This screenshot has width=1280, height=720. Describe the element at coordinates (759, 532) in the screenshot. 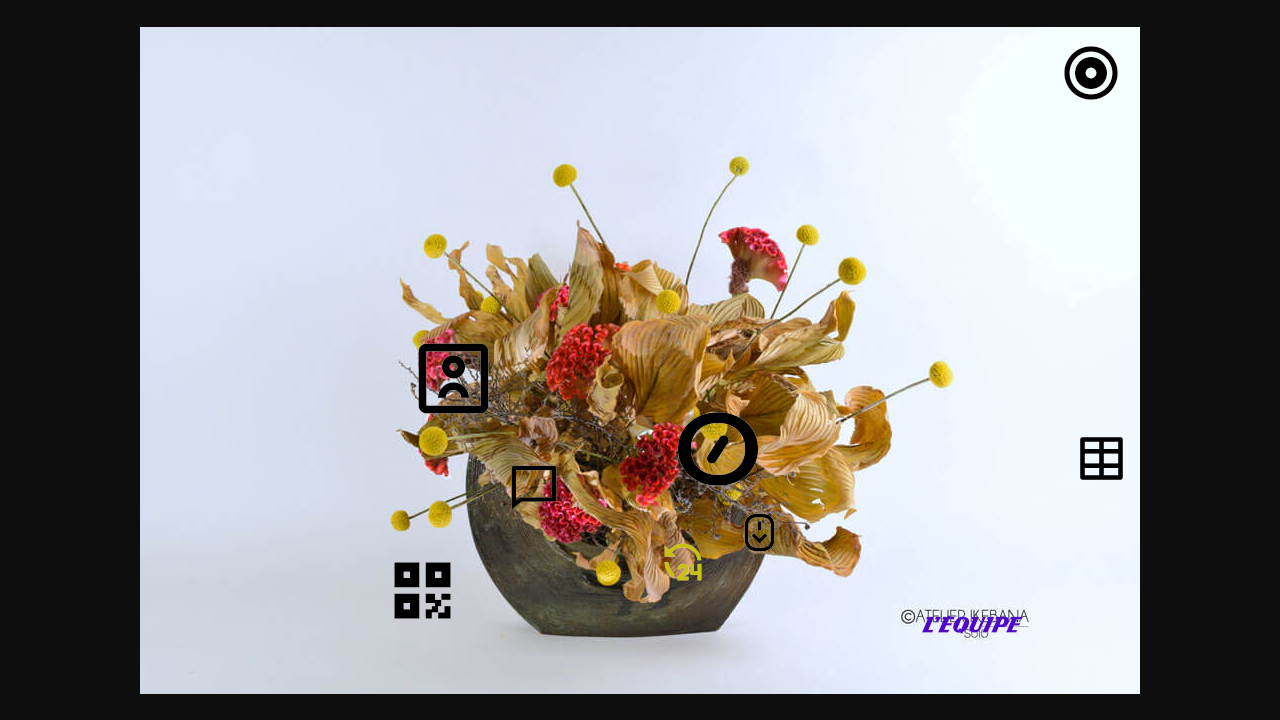

I see `scroll to bottom of page` at that location.